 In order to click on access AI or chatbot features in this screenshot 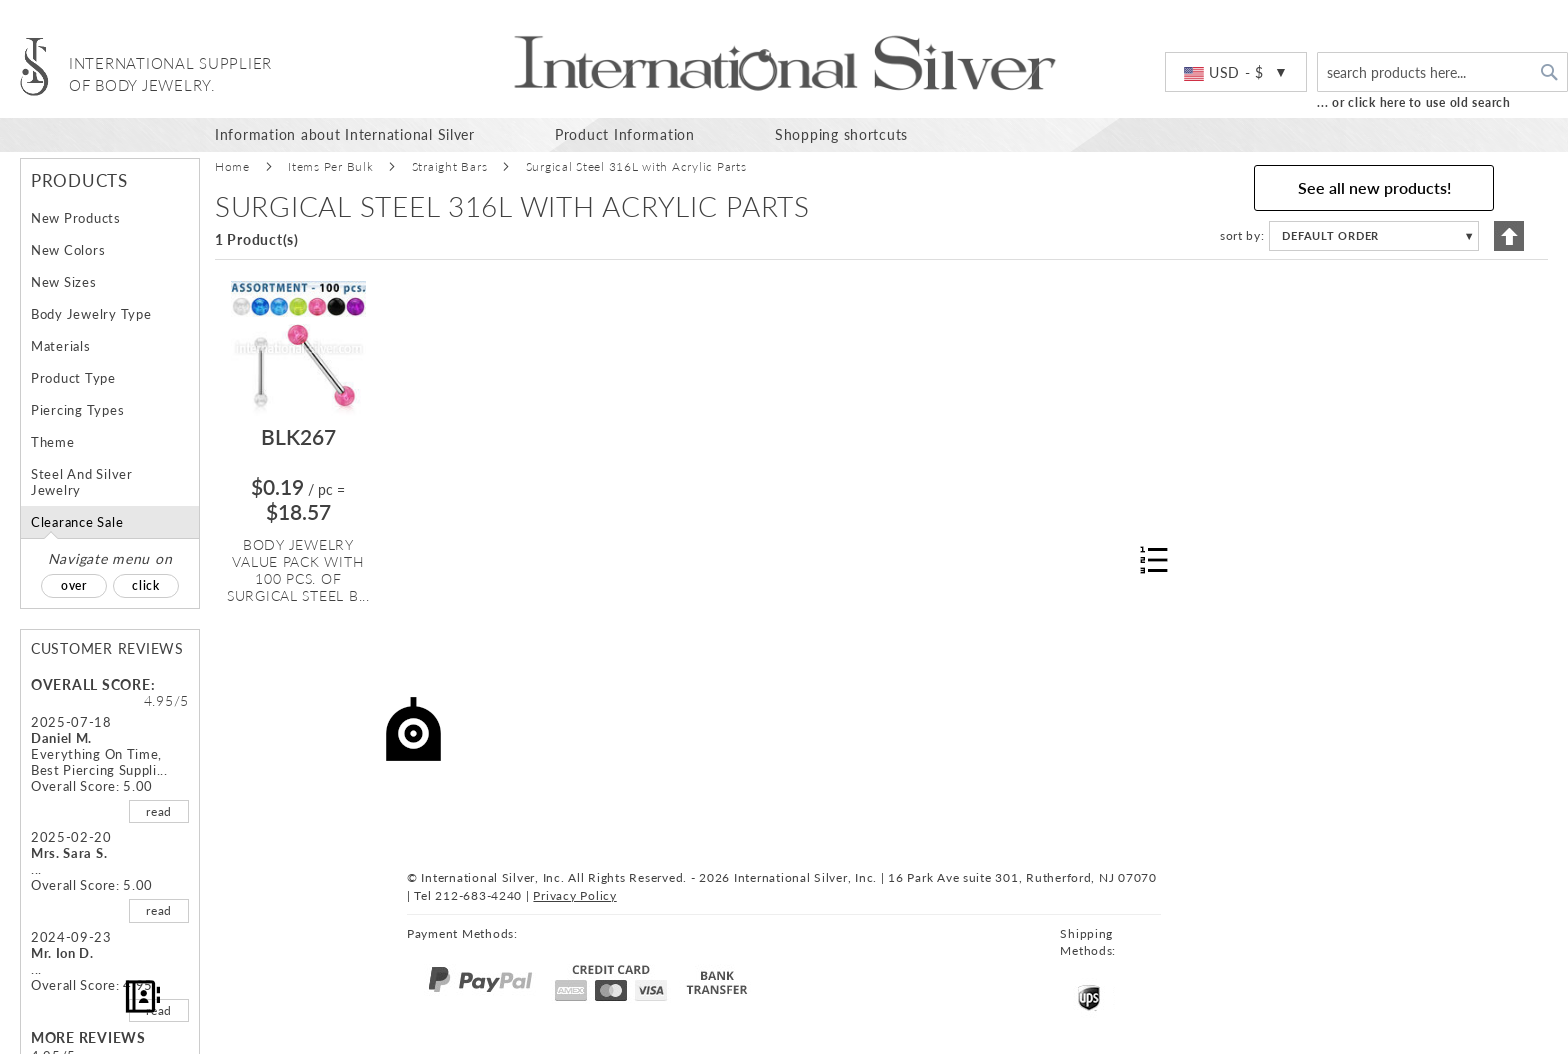, I will do `click(413, 730)`.